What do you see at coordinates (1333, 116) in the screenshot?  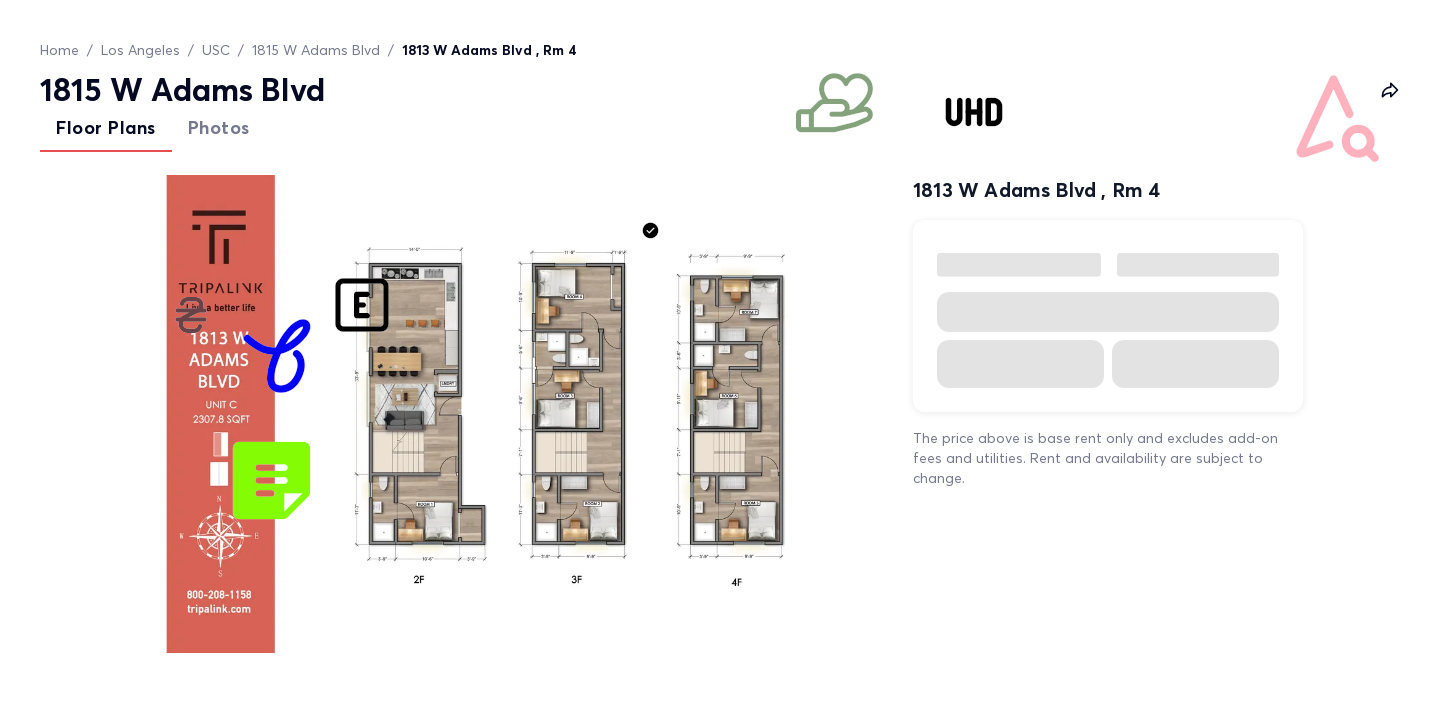 I see `search for directions or routes` at bounding box center [1333, 116].